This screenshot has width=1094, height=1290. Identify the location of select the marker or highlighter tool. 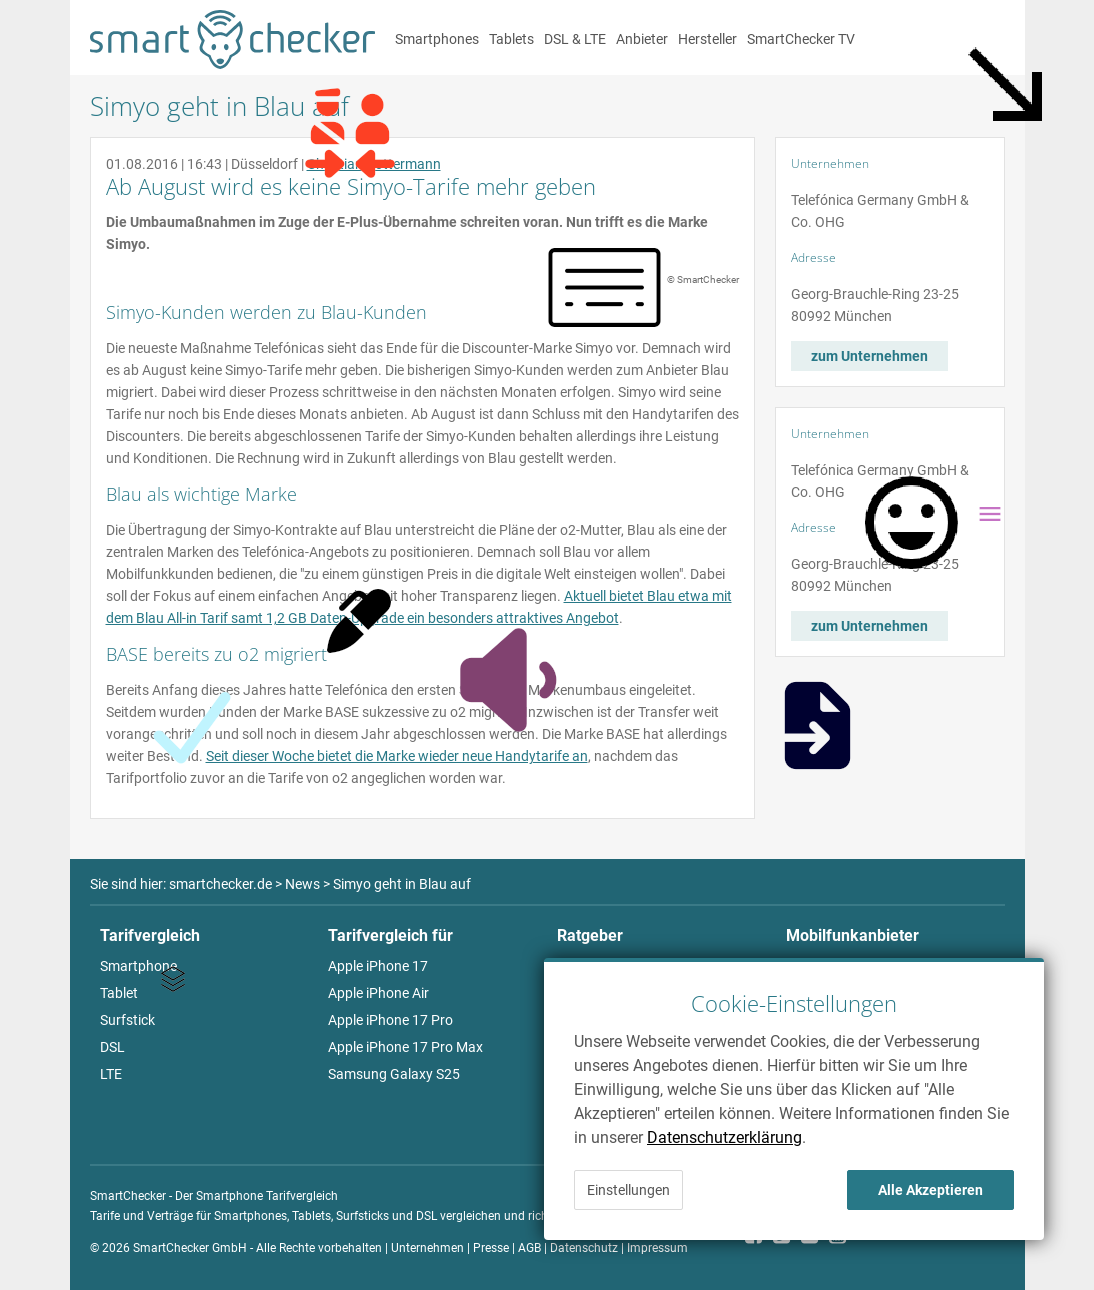
(359, 621).